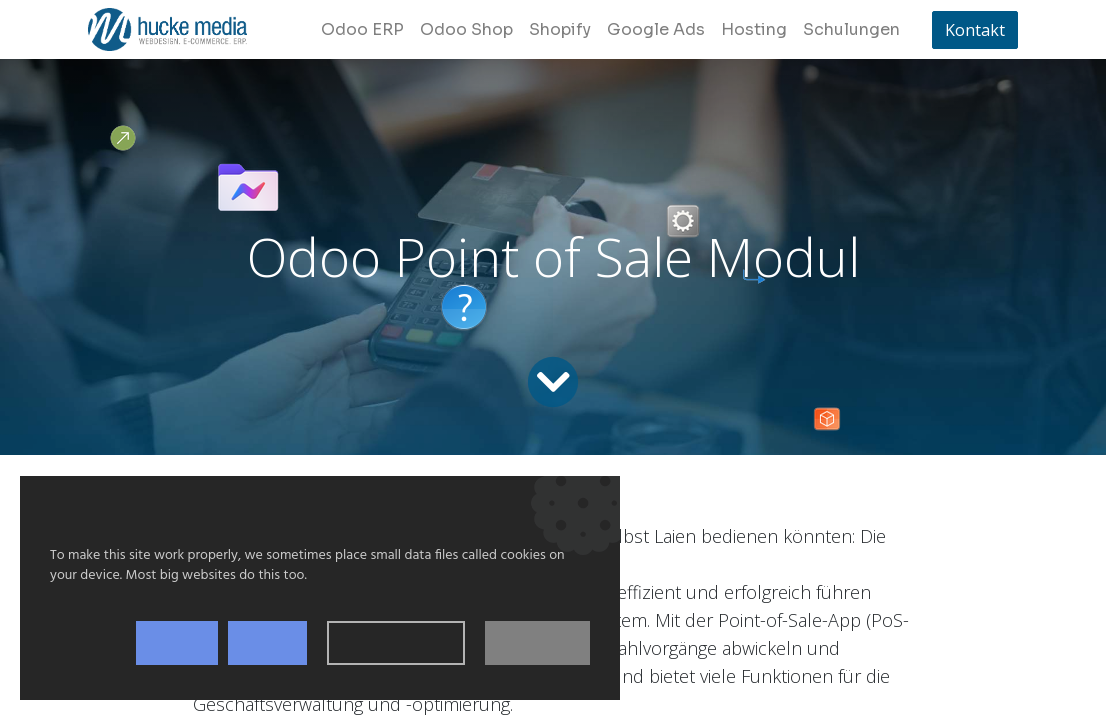 The height and width of the screenshot is (720, 1106). I want to click on open messenger app folder, so click(248, 189).